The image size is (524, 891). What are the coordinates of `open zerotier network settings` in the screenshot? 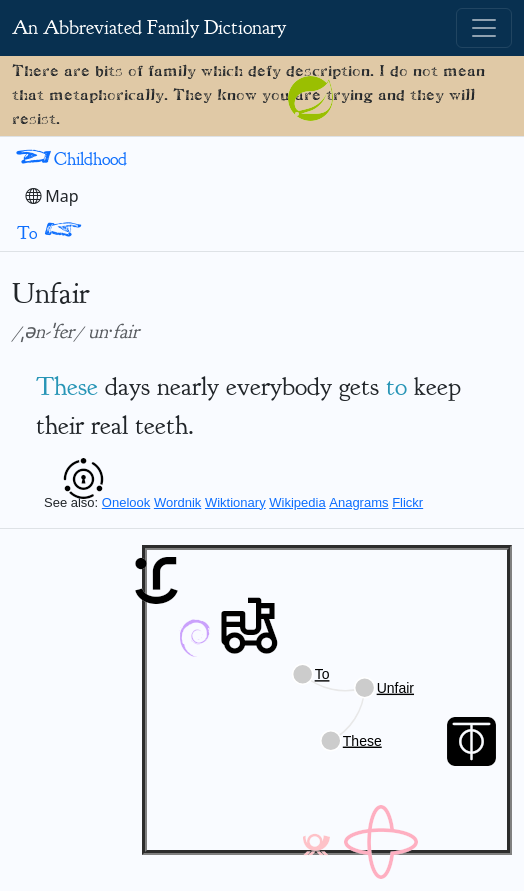 It's located at (471, 741).